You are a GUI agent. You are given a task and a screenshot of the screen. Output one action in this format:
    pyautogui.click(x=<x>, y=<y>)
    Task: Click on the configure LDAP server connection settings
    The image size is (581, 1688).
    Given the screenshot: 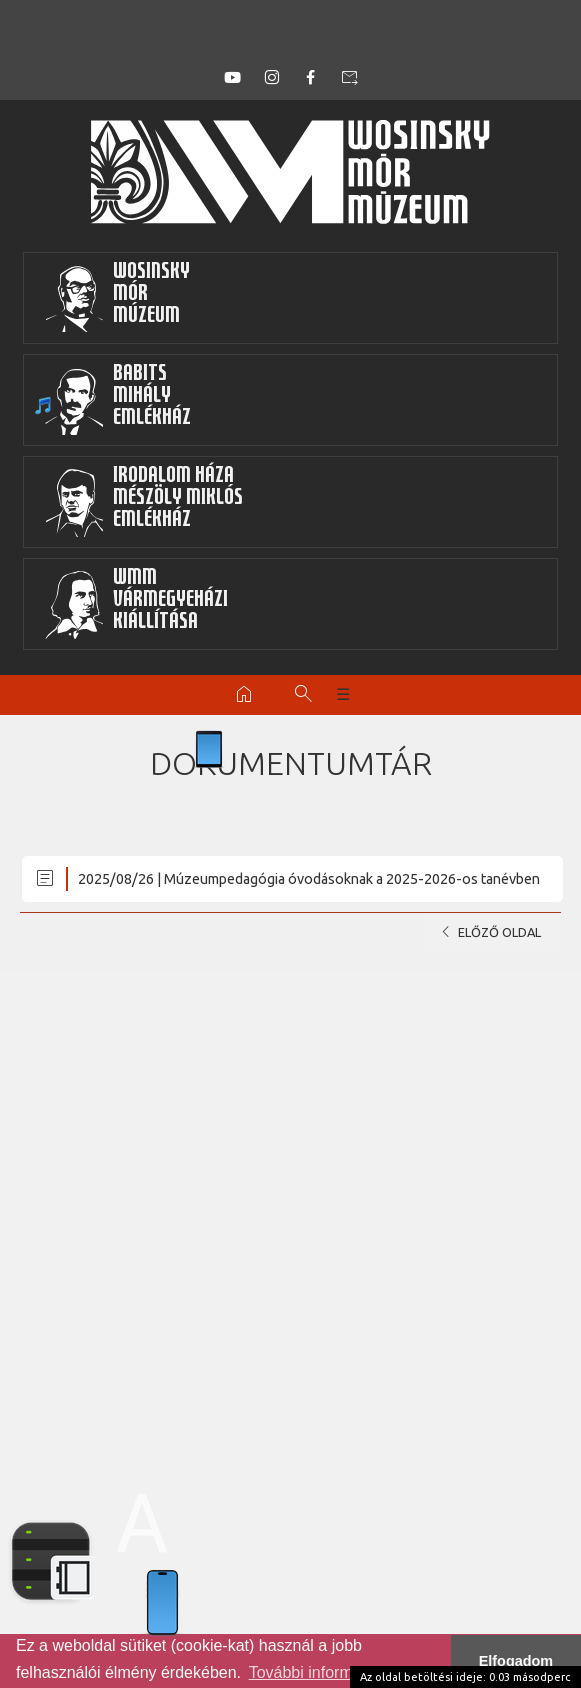 What is the action you would take?
    pyautogui.click(x=51, y=1562)
    